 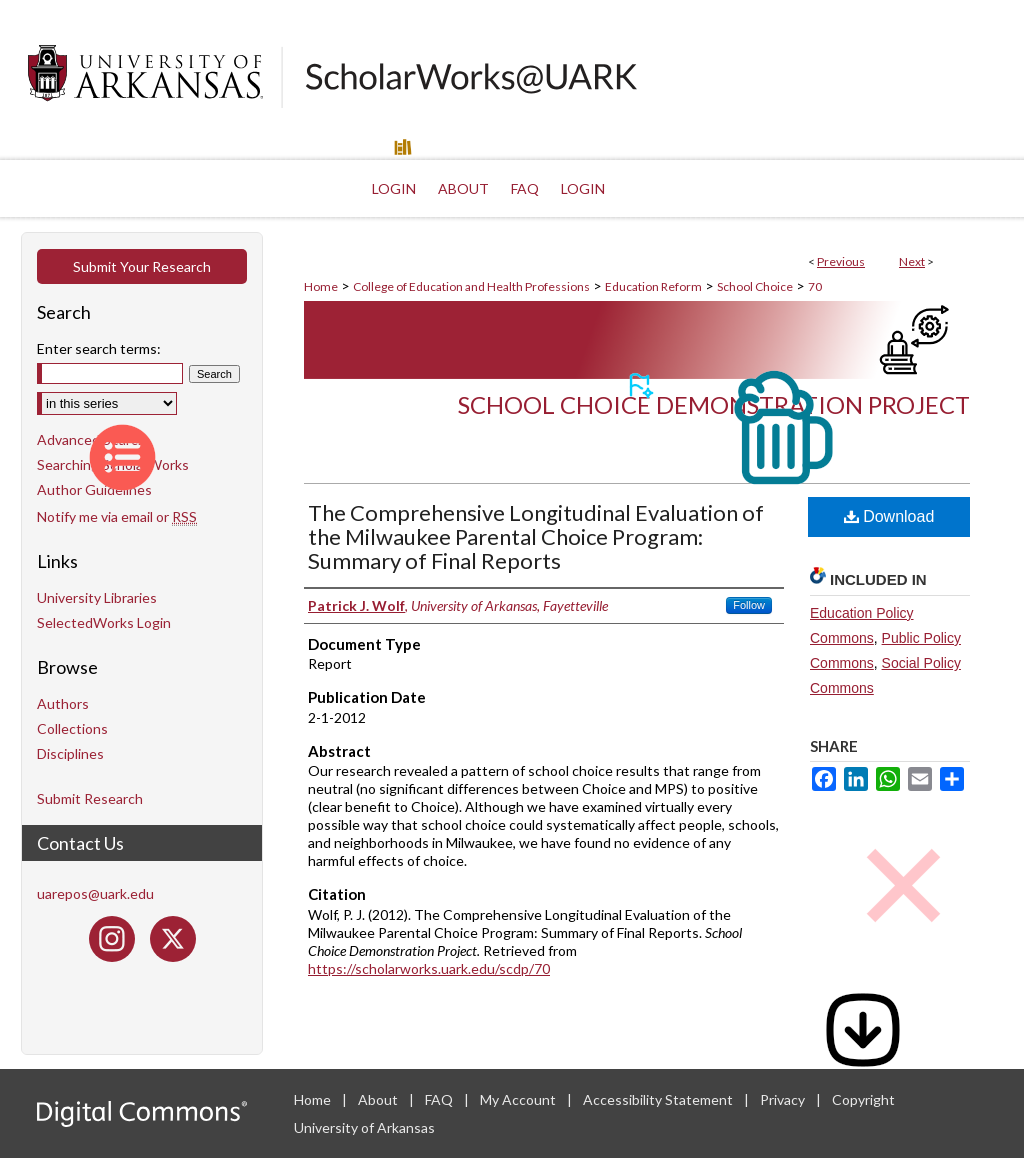 I want to click on flag content for AI review or processing, so click(x=639, y=384).